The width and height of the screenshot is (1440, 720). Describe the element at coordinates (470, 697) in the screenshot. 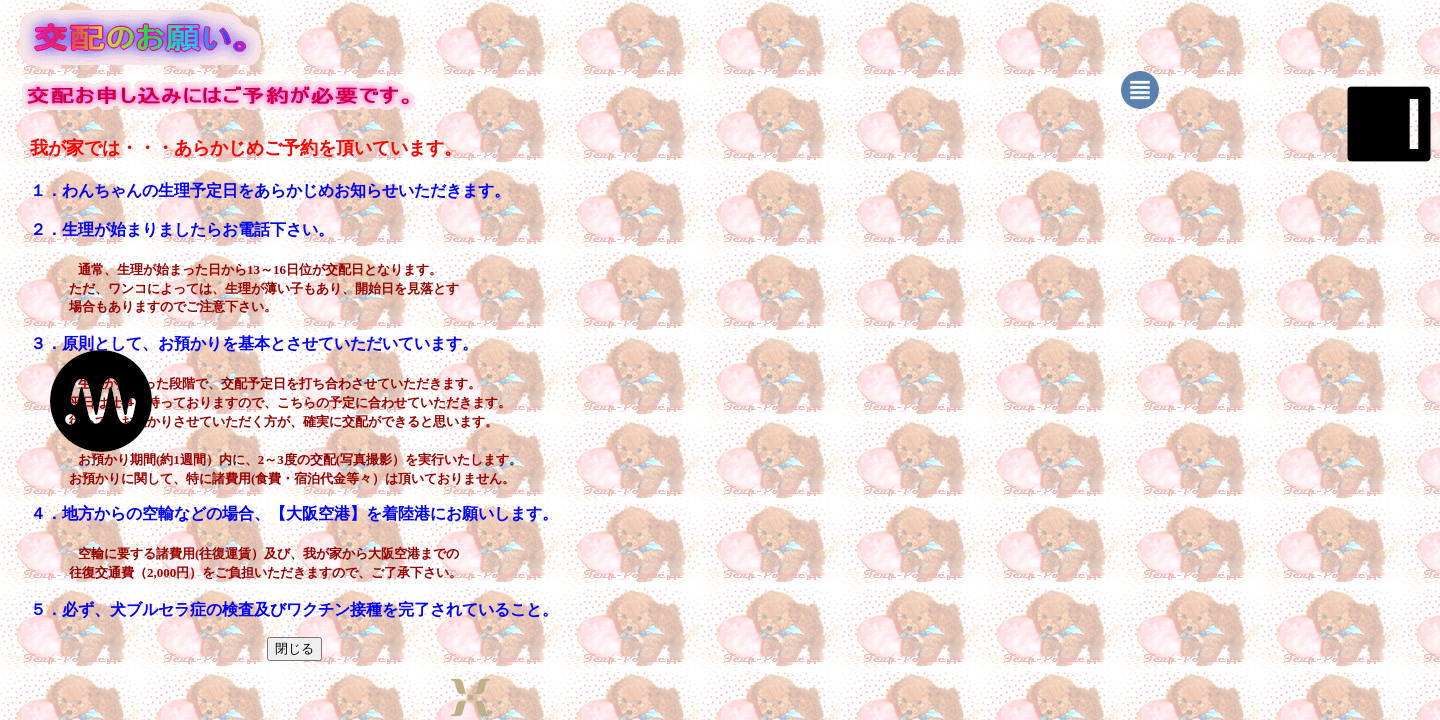

I see `mixpanel logo` at that location.